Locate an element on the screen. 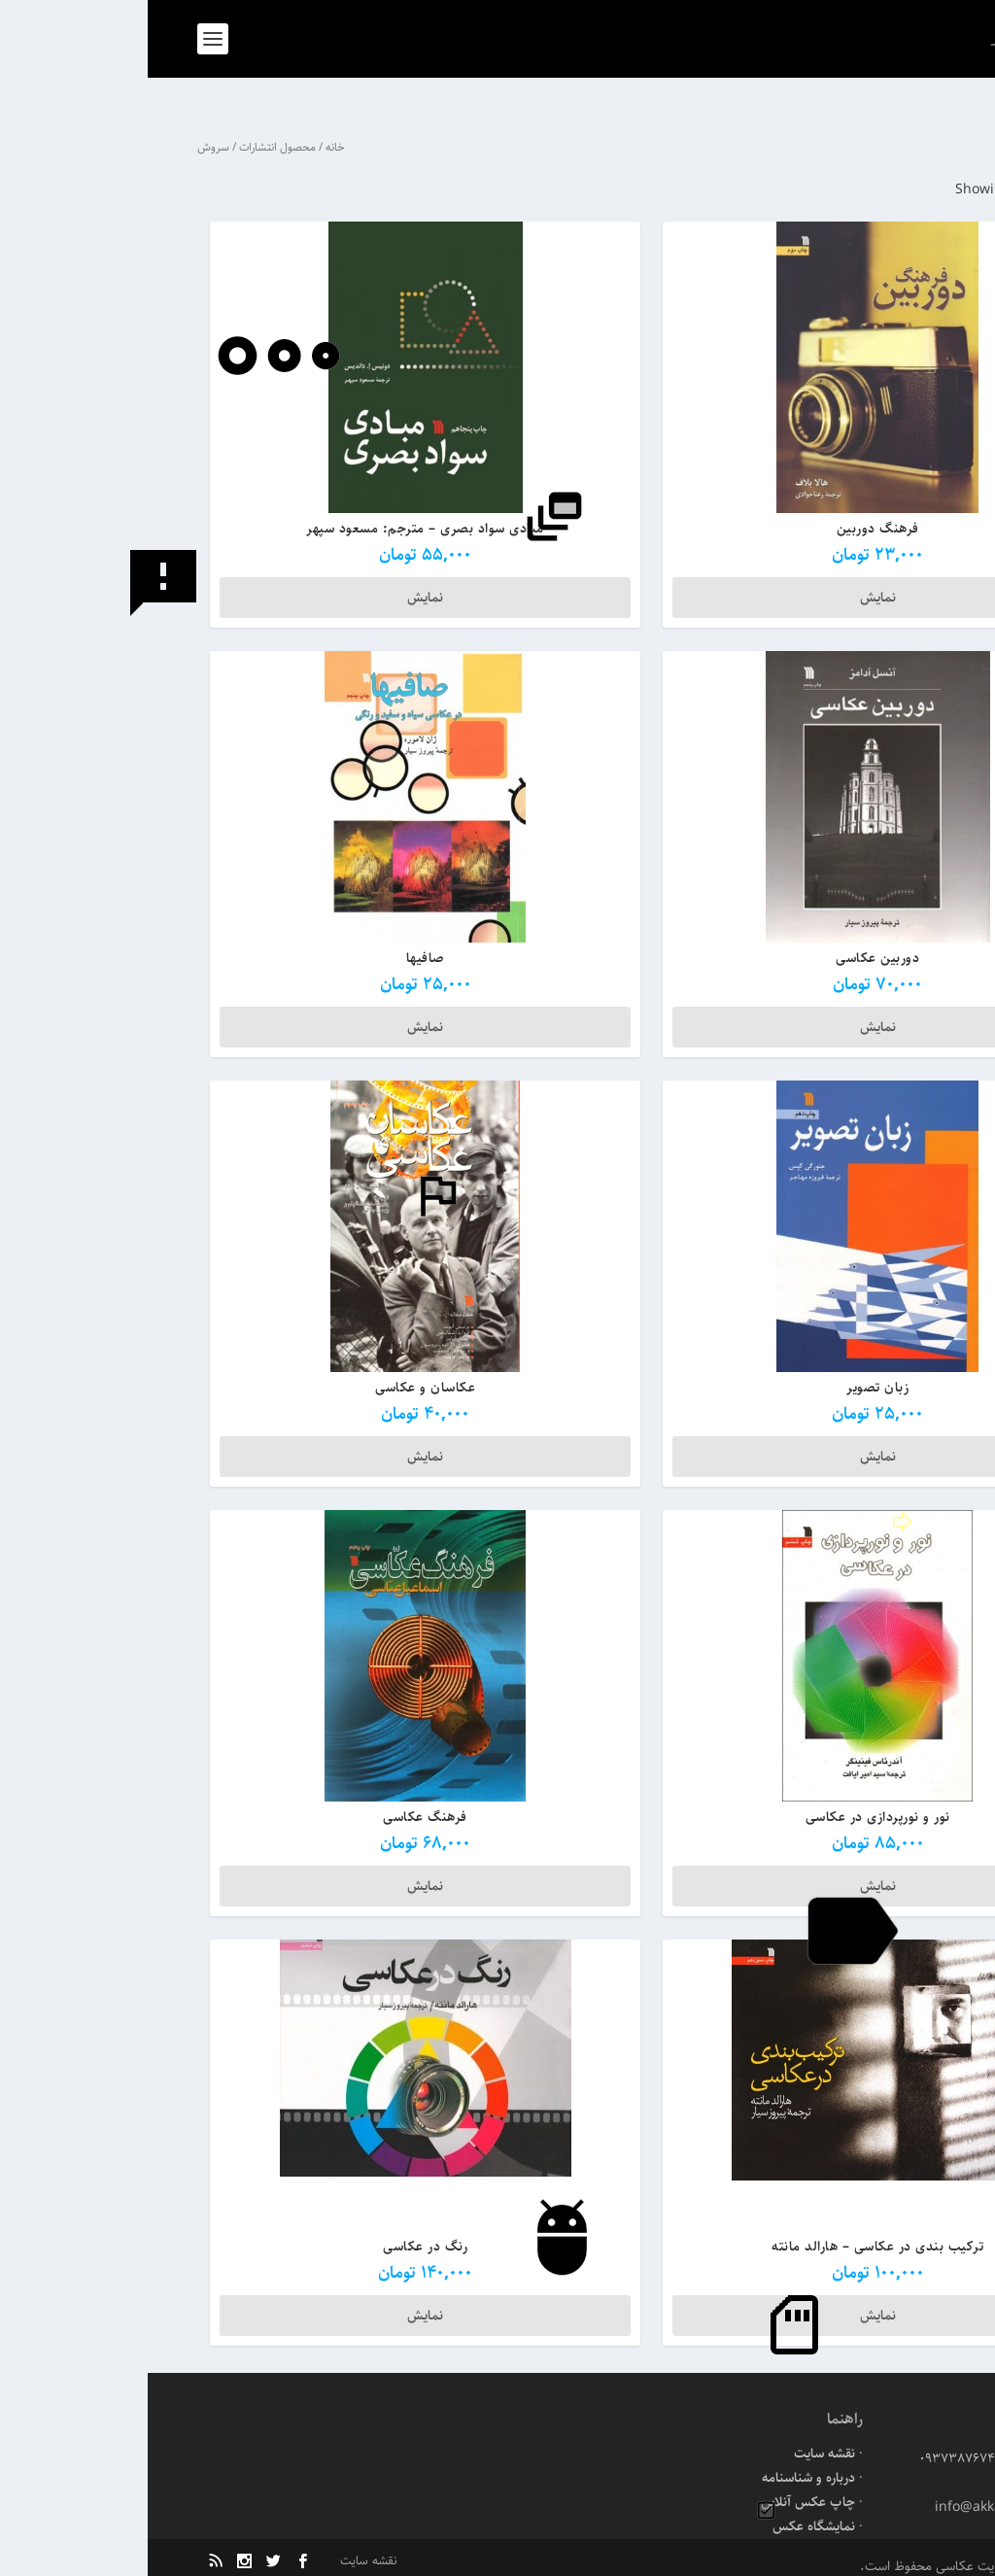 The image size is (995, 2576). access external storage or sd card is located at coordinates (794, 2324).